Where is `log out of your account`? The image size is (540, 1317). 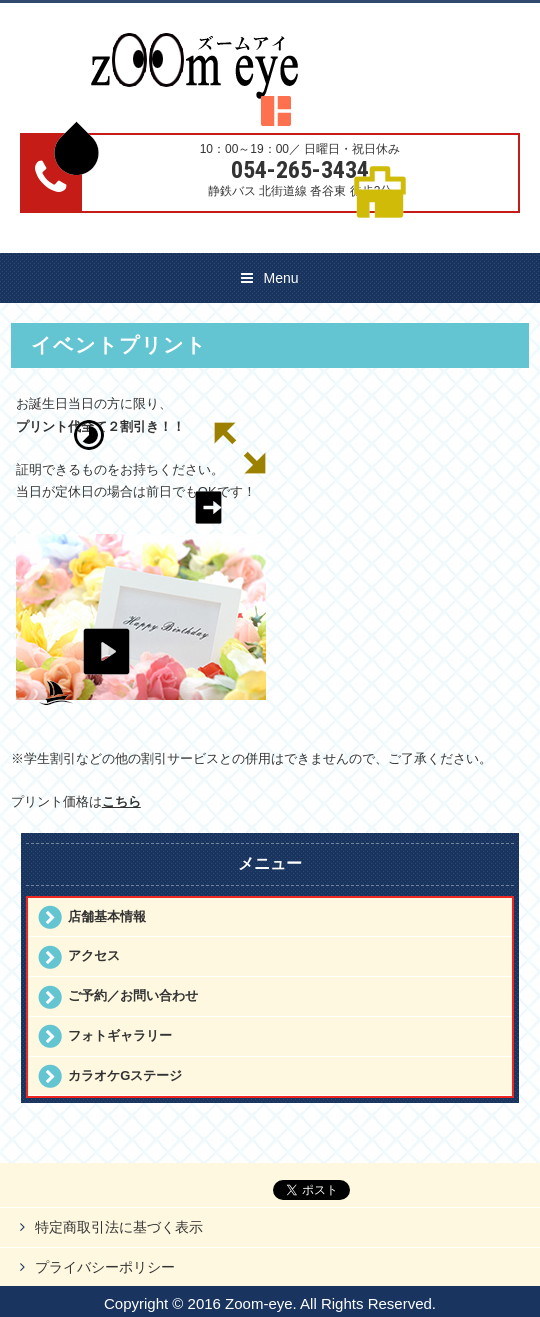 log out of your account is located at coordinates (208, 507).